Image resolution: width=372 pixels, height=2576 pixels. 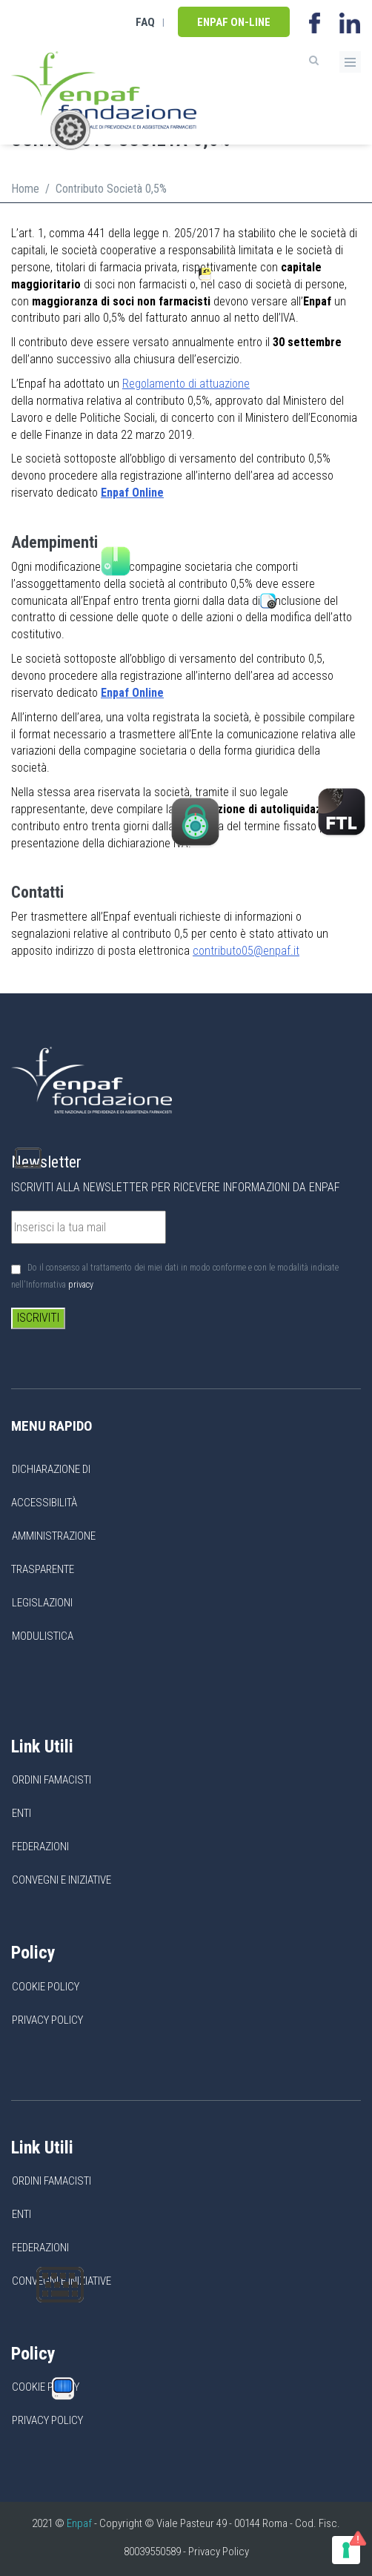 What do you see at coordinates (342, 812) in the screenshot?
I see `launch FTL: Faster Than Light game` at bounding box center [342, 812].